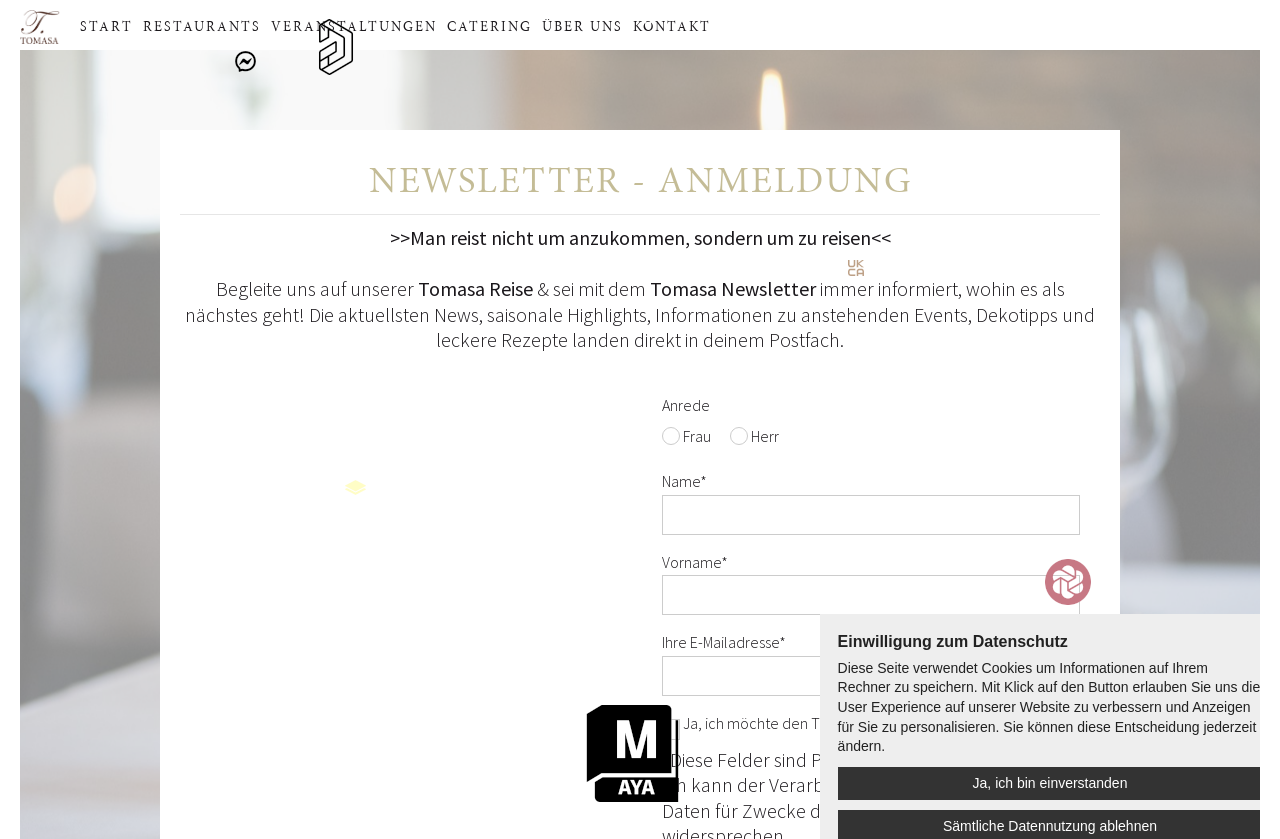 This screenshot has height=839, width=1280. I want to click on UKCA (UK Conformity Assessed) certification mark, so click(856, 268).